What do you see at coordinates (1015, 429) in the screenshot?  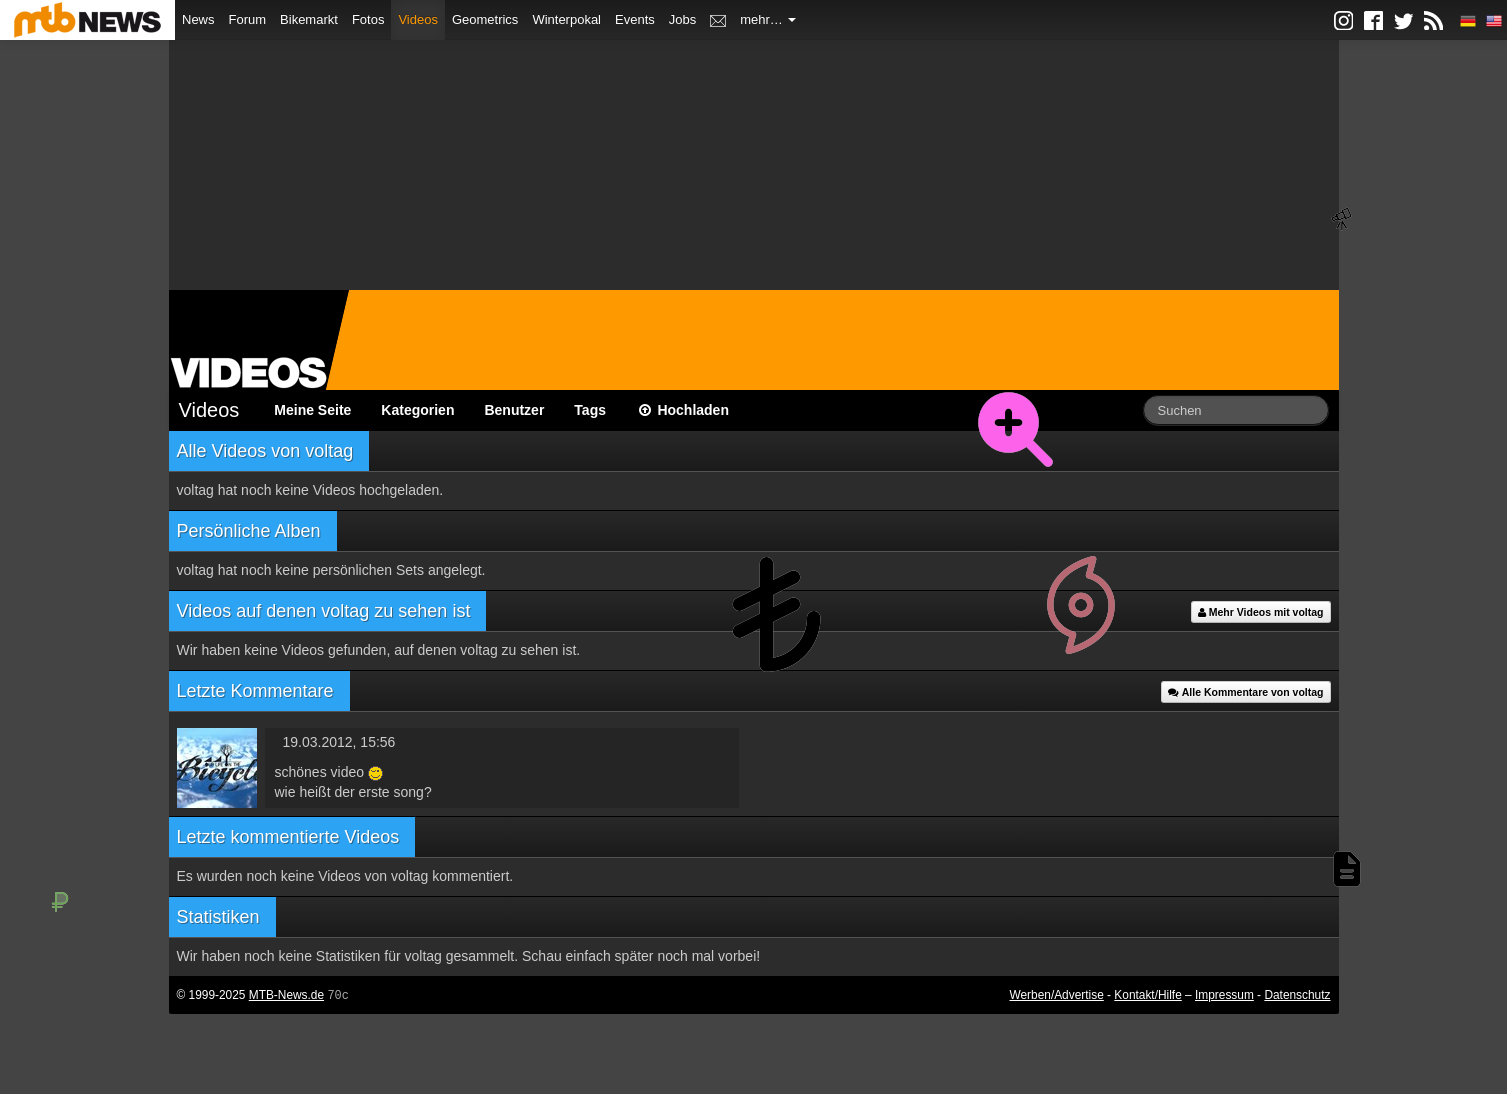 I see `zoom in on content` at bounding box center [1015, 429].